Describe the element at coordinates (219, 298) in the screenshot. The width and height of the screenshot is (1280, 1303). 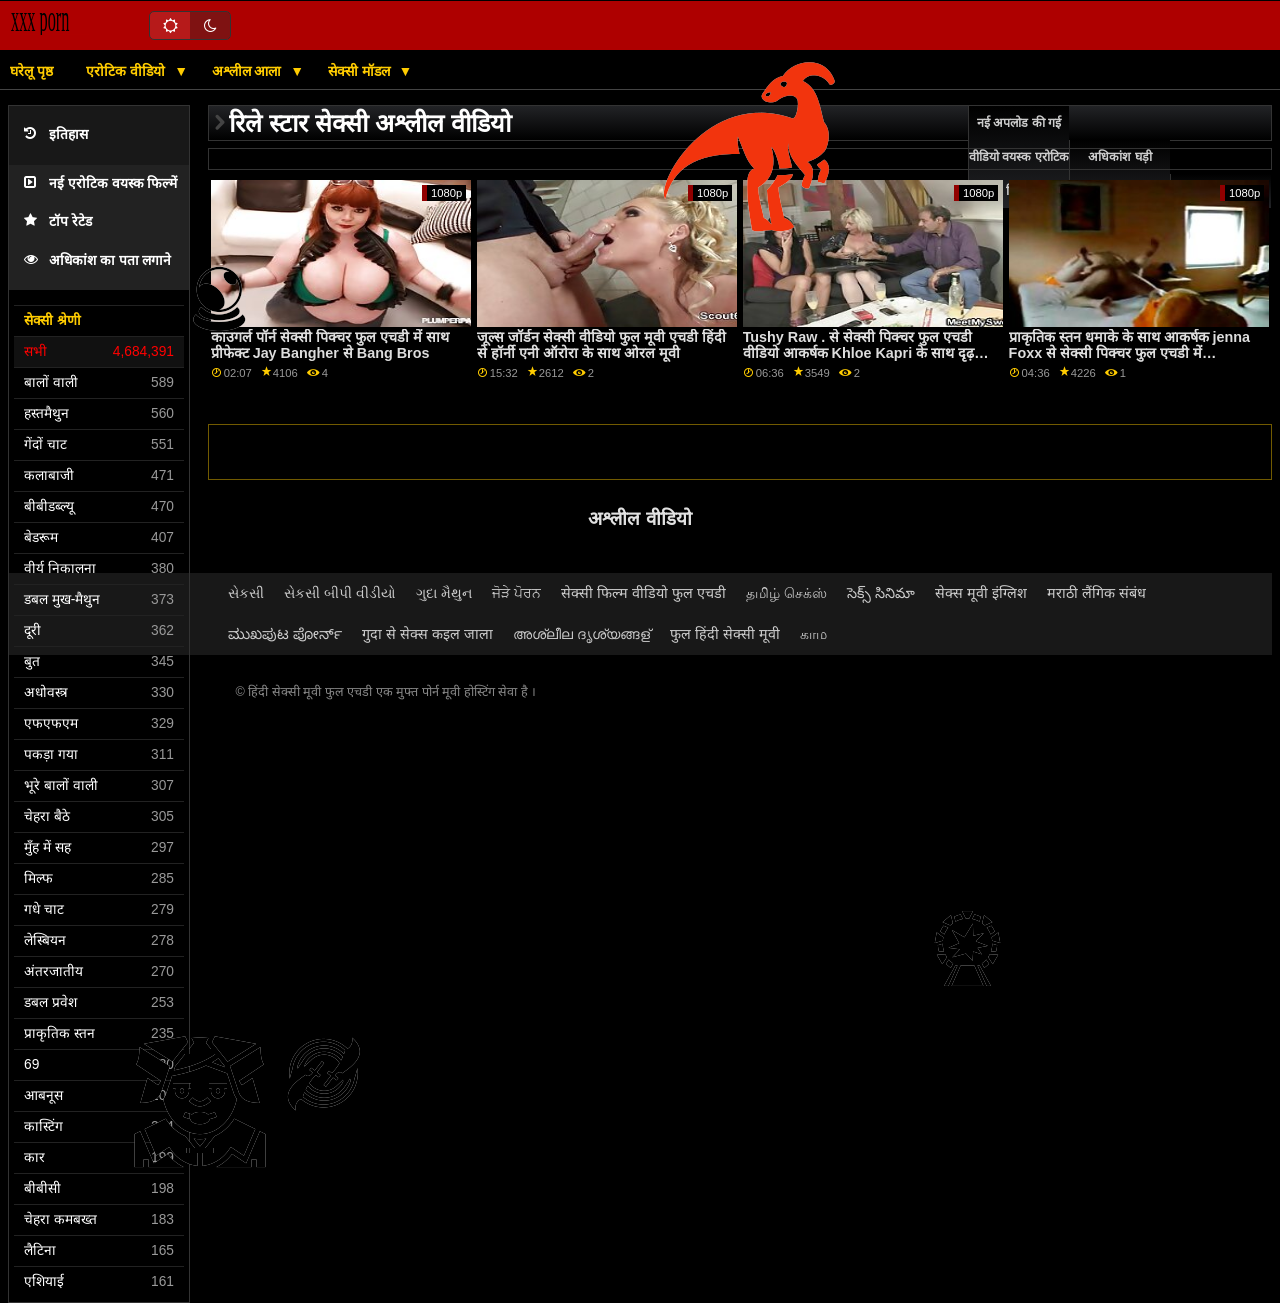
I see `view predictions or fortune features` at that location.